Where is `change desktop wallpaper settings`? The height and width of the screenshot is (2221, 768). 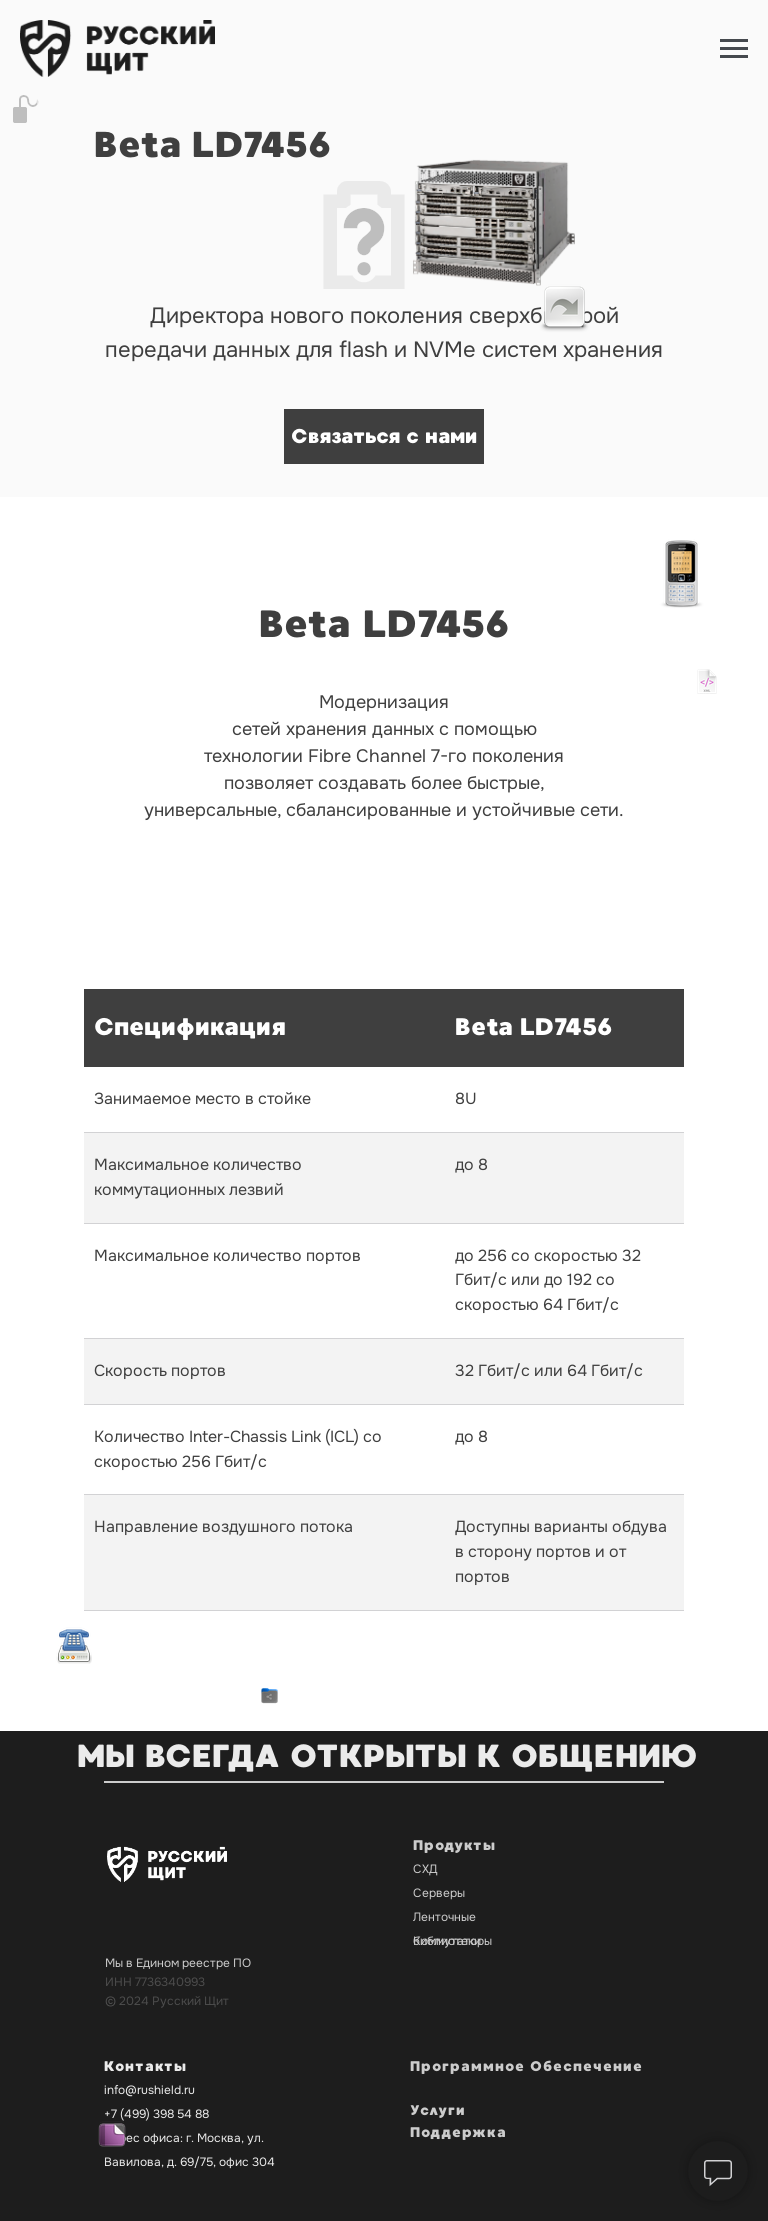 change desktop wallpaper settings is located at coordinates (112, 2134).